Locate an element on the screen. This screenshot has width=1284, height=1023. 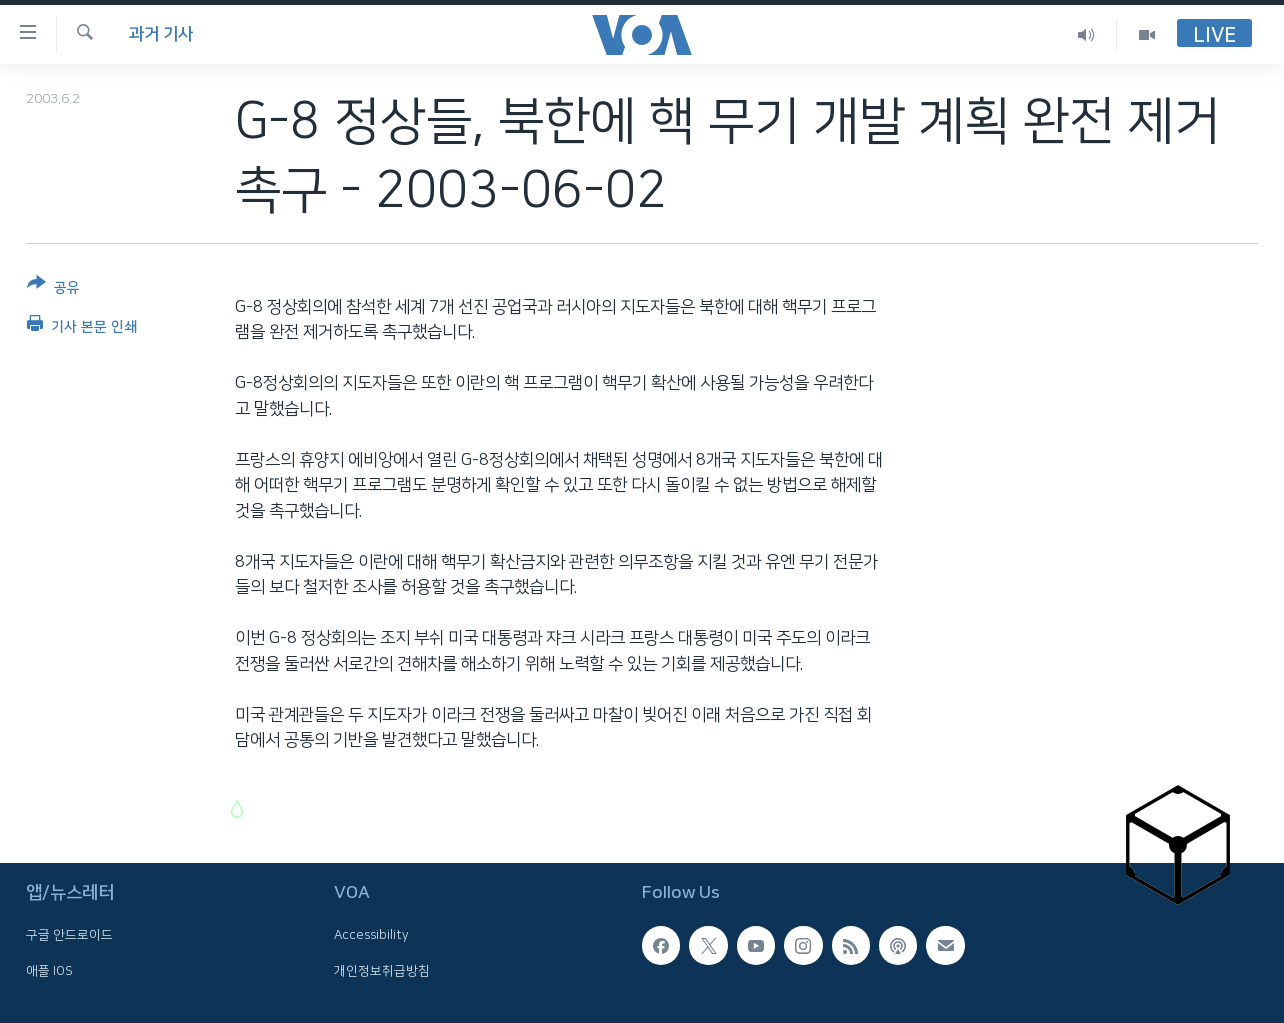
IPFS (InterPlanetary File System) logo is located at coordinates (1178, 845).